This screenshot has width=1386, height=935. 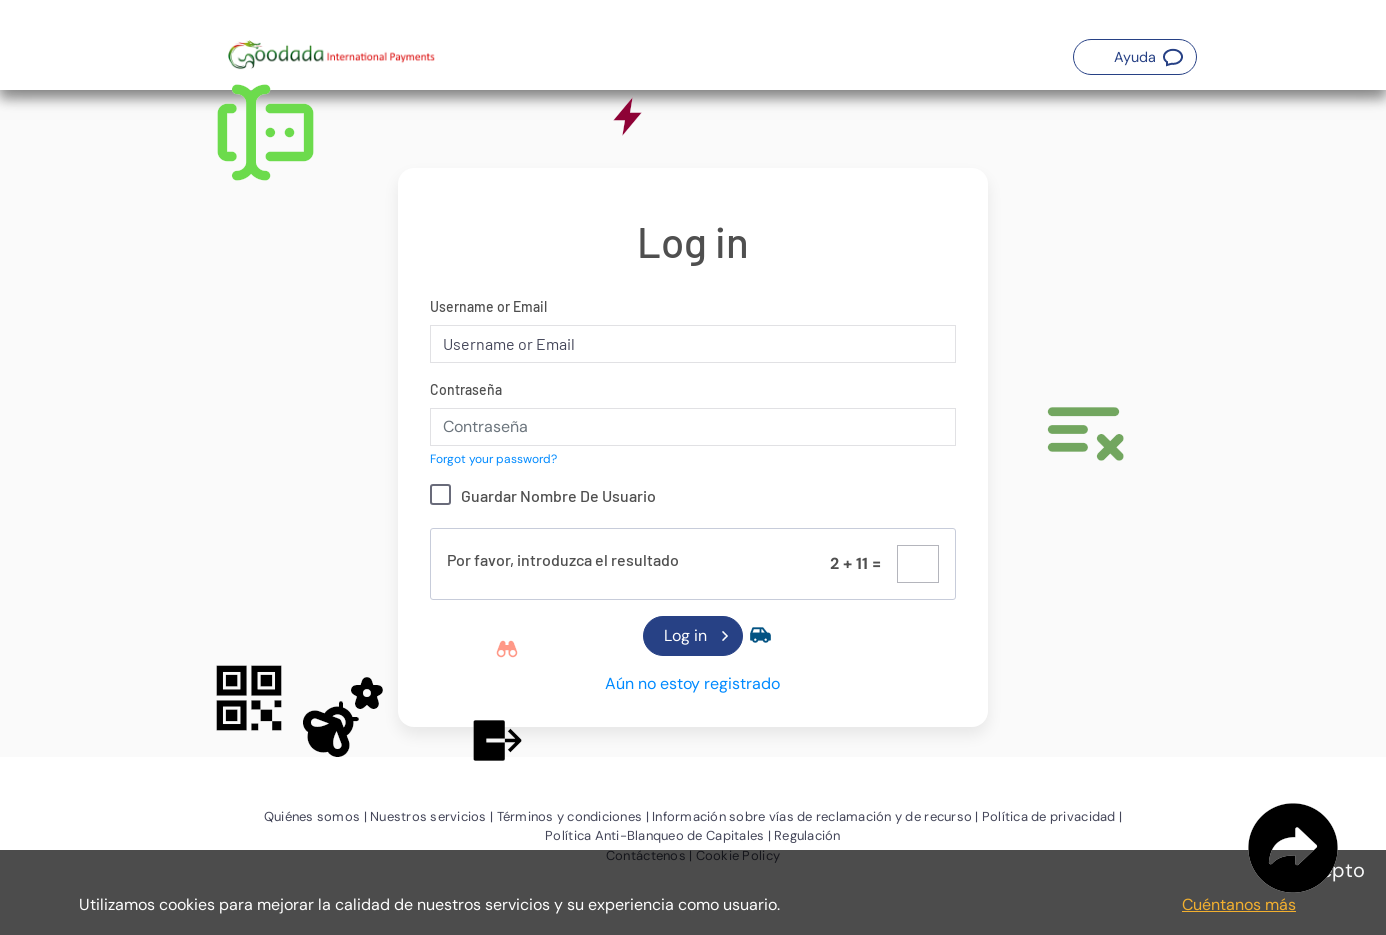 What do you see at coordinates (343, 717) in the screenshot?
I see `access nature or outdoor-themed emoji` at bounding box center [343, 717].